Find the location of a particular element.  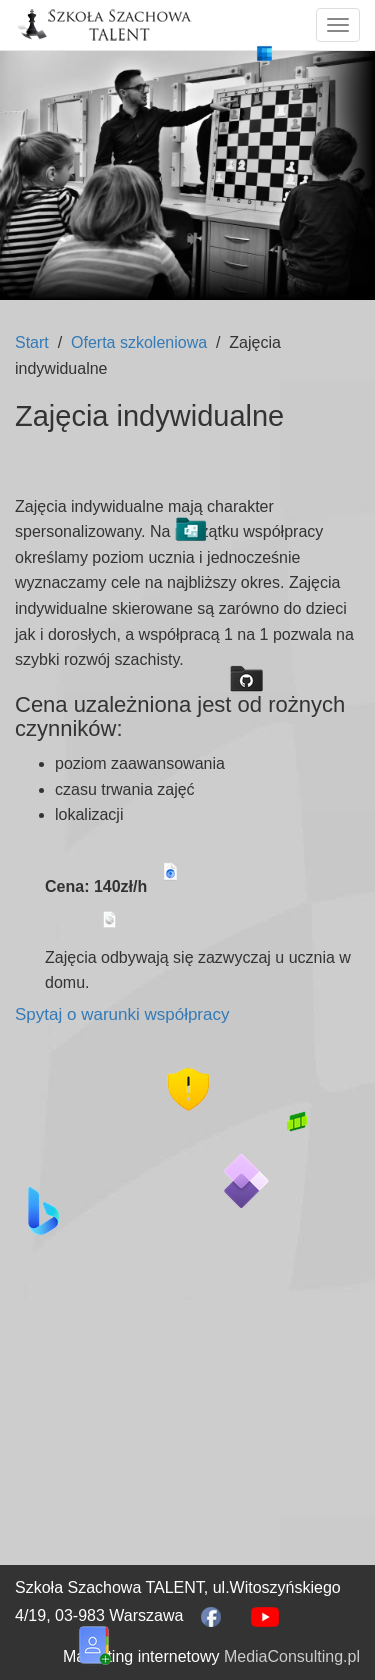

open xbox game bar is located at coordinates (297, 1121).